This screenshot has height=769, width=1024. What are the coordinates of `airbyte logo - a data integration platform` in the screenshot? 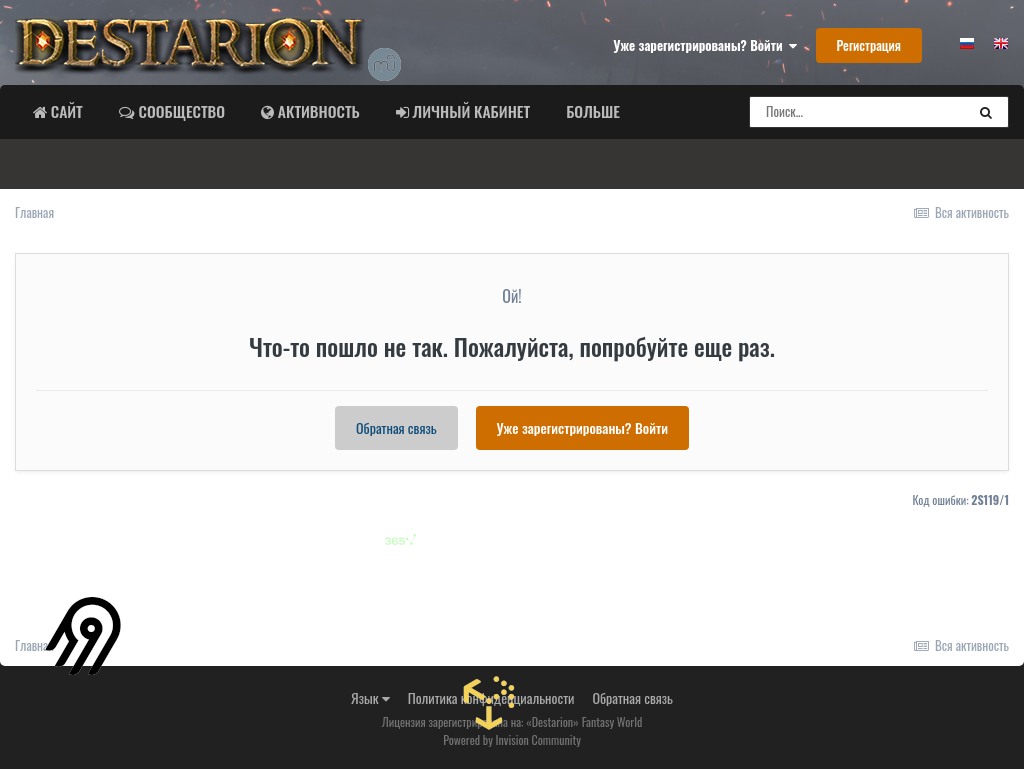 It's located at (83, 636).